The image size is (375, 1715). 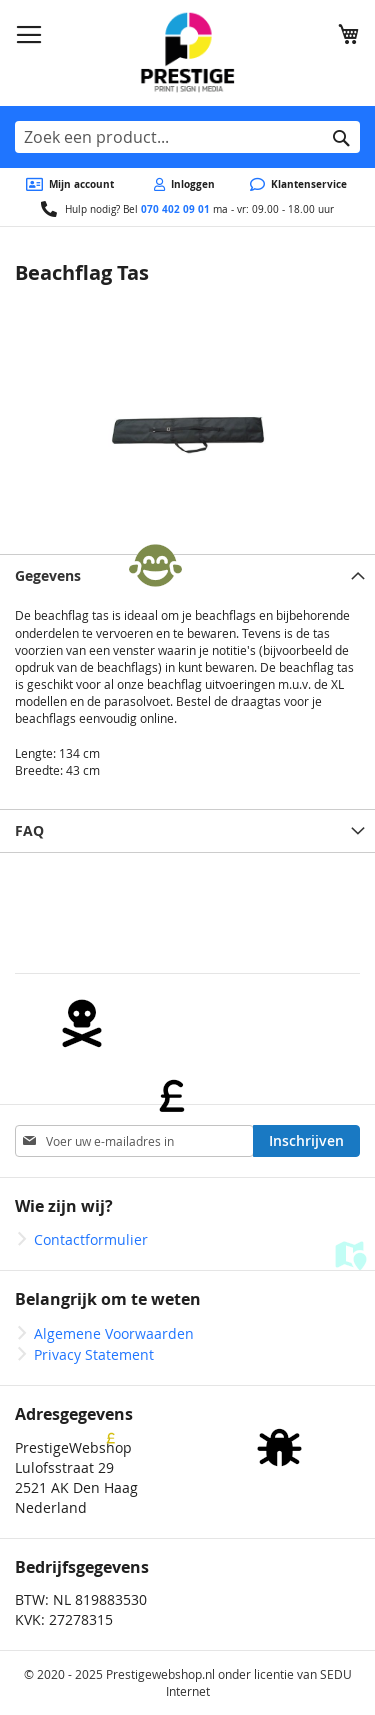 What do you see at coordinates (279, 1446) in the screenshot?
I see `report a bug or issue` at bounding box center [279, 1446].